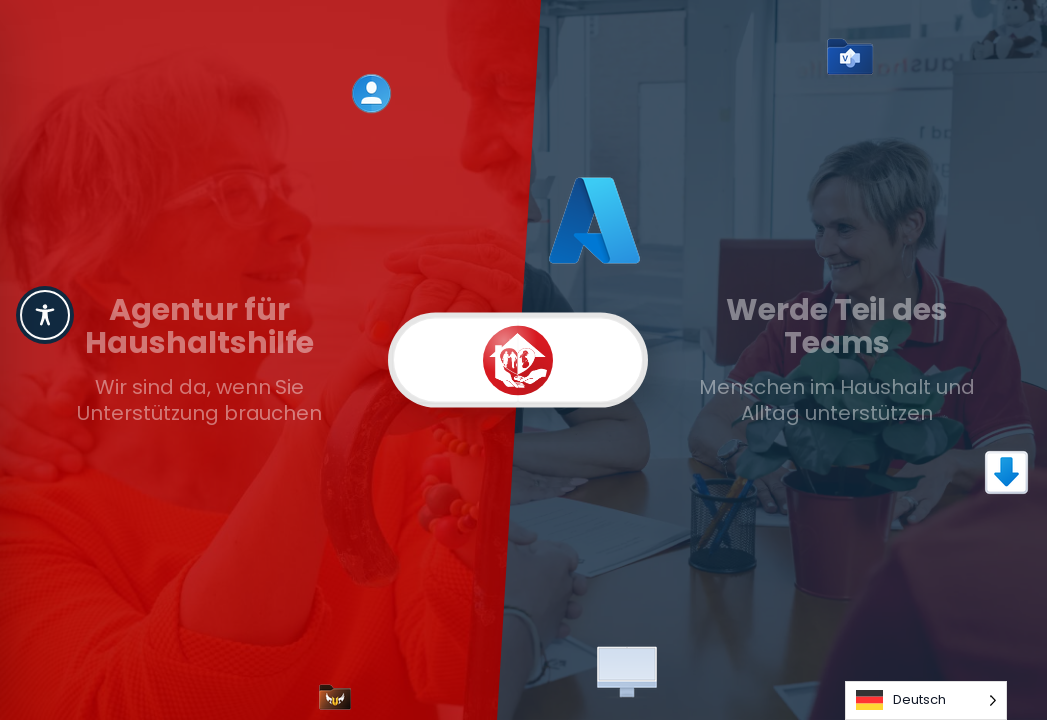 The height and width of the screenshot is (720, 1047). I want to click on indicates a blue iMac device in your system, so click(627, 671).